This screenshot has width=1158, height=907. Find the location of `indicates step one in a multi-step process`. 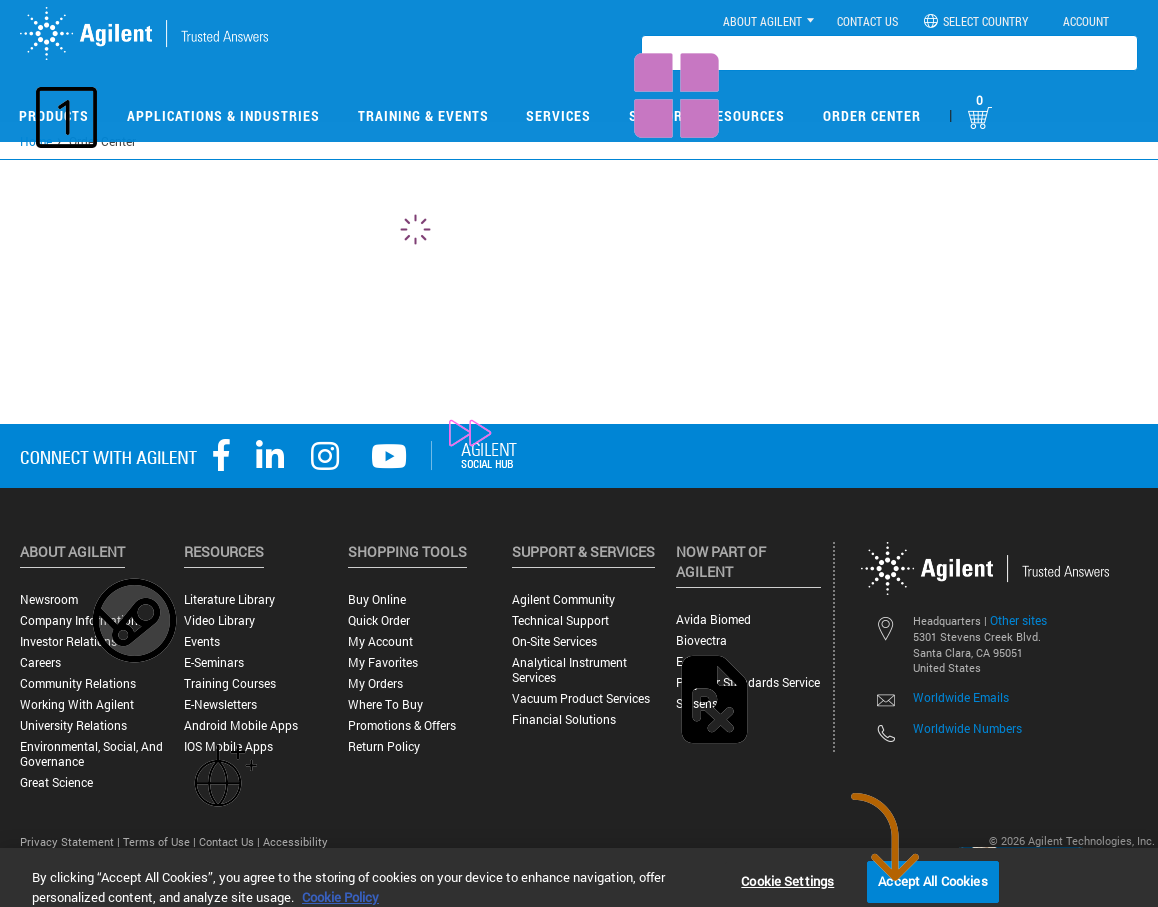

indicates step one in a multi-step process is located at coordinates (66, 117).